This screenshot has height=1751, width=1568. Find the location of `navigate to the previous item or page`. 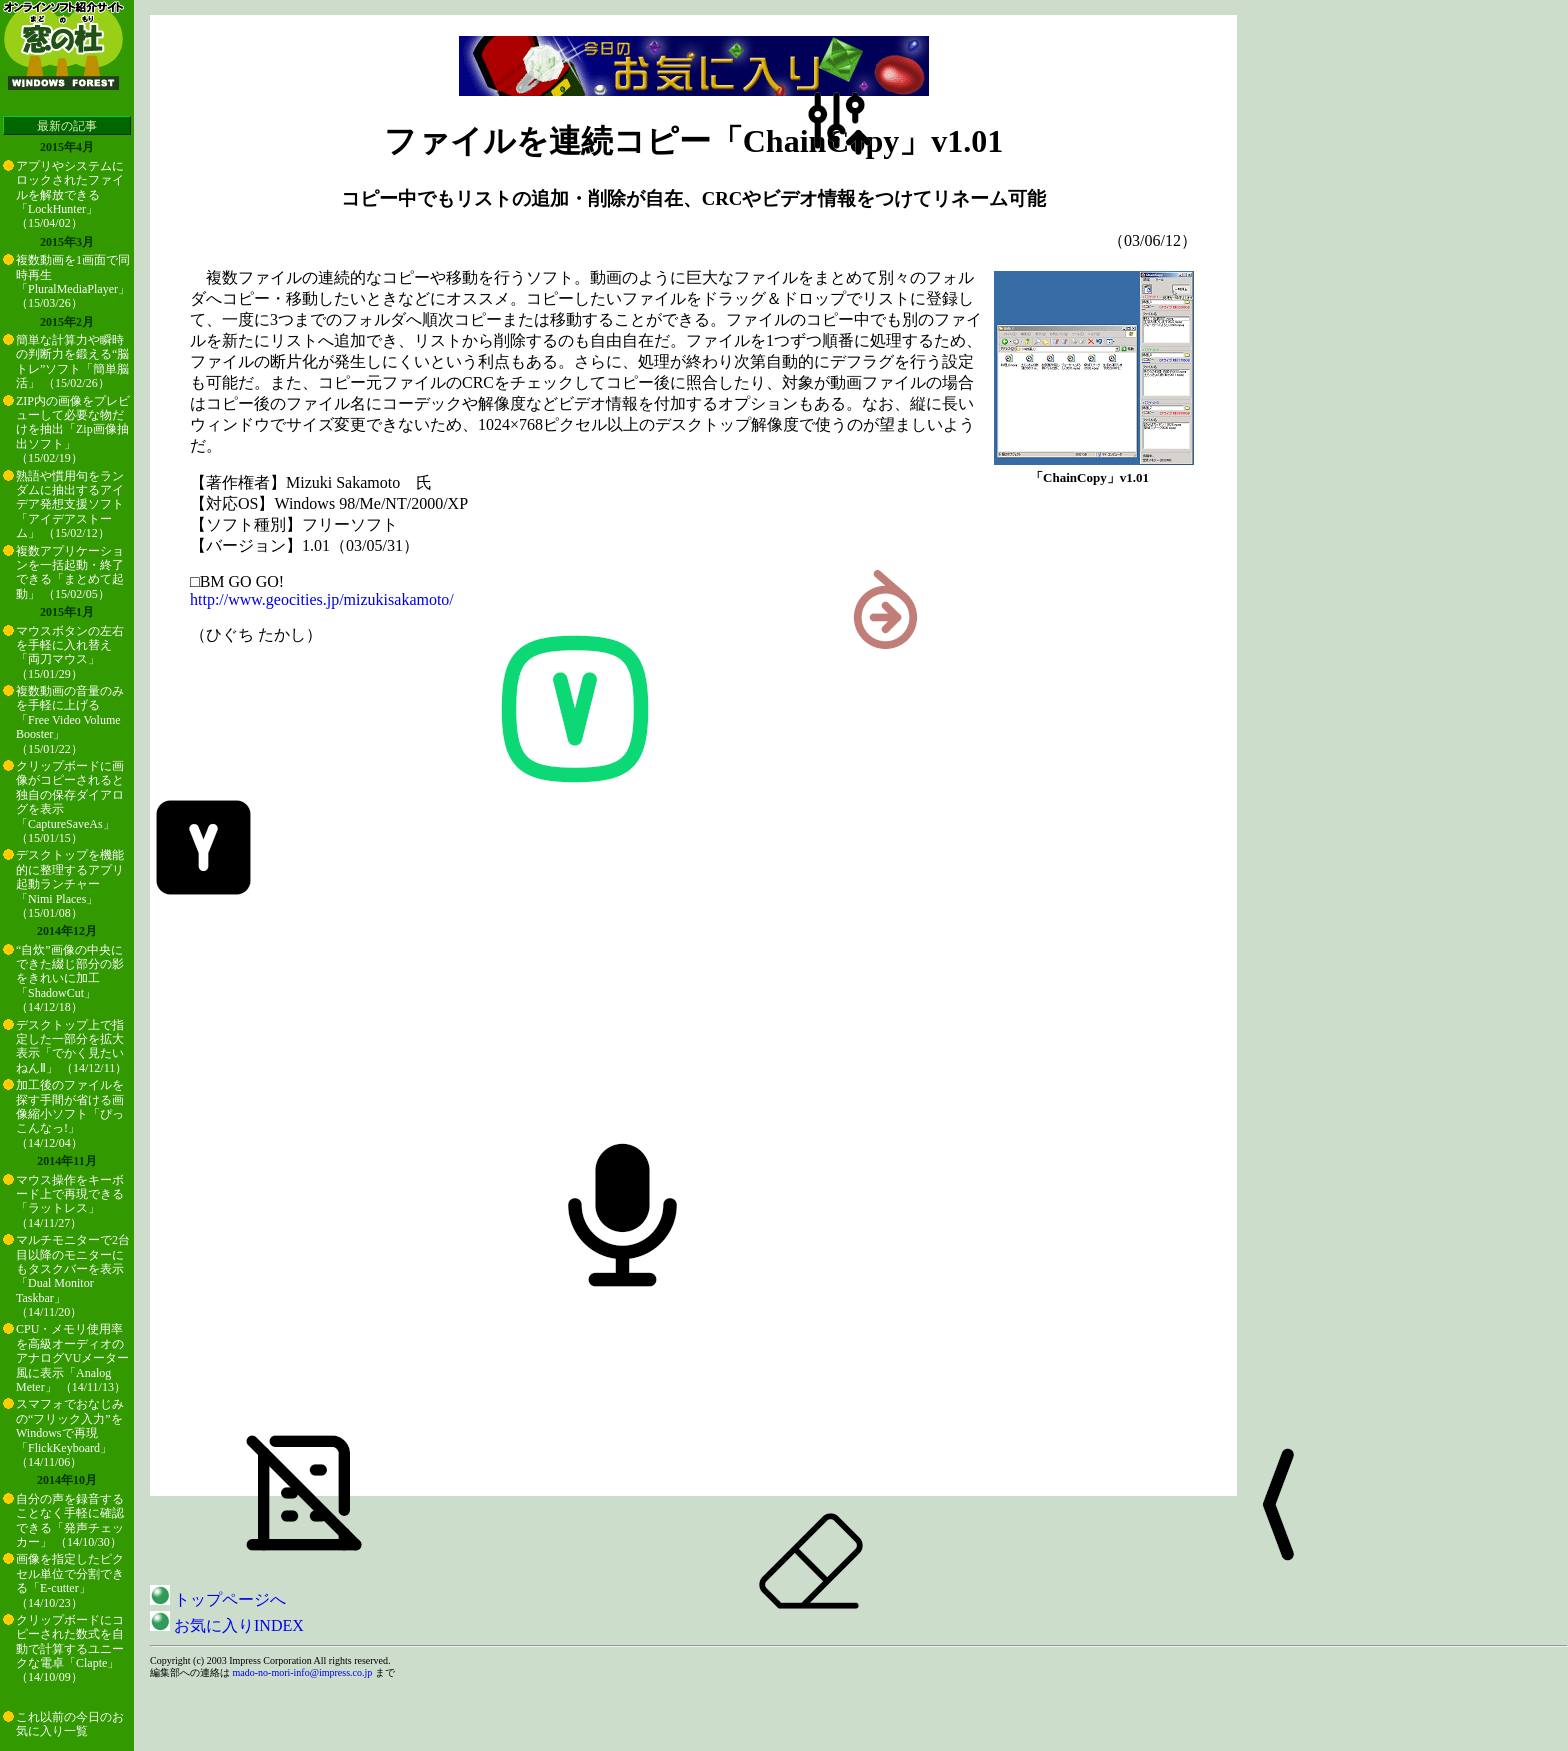

navigate to the previous item or page is located at coordinates (1281, 1504).